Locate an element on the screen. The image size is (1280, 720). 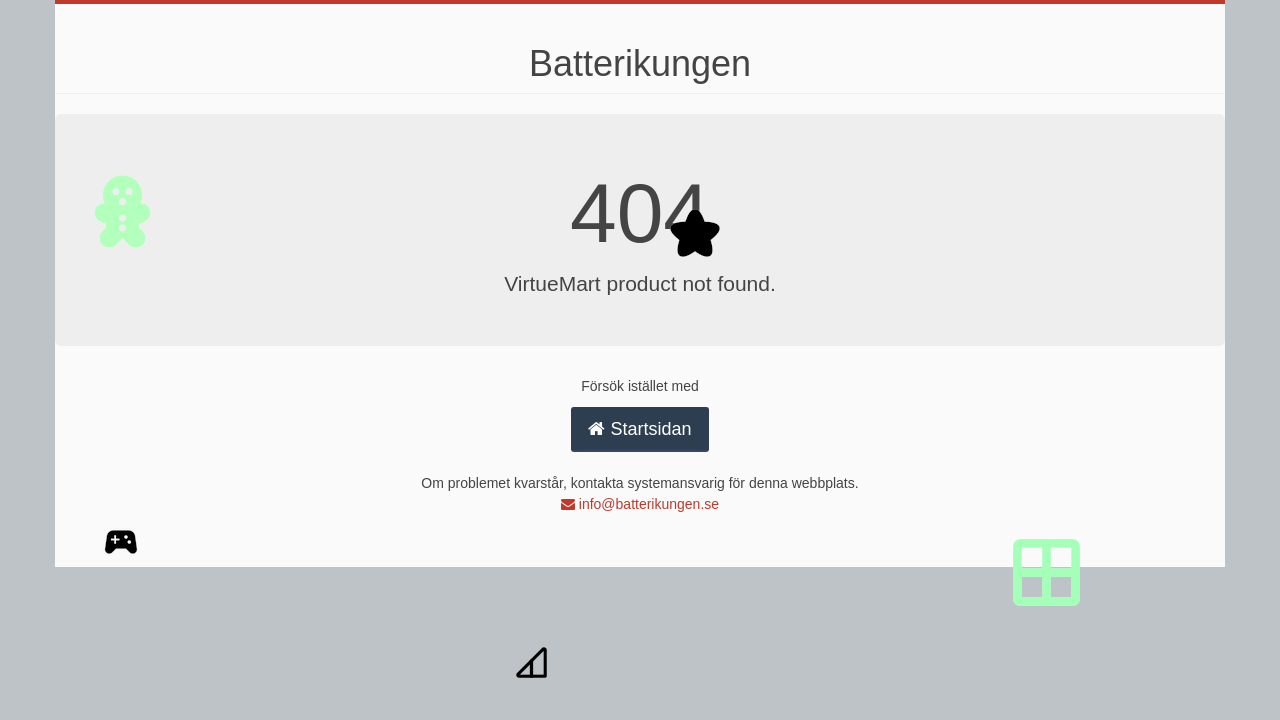
gingerbread man cookie icon is located at coordinates (122, 211).